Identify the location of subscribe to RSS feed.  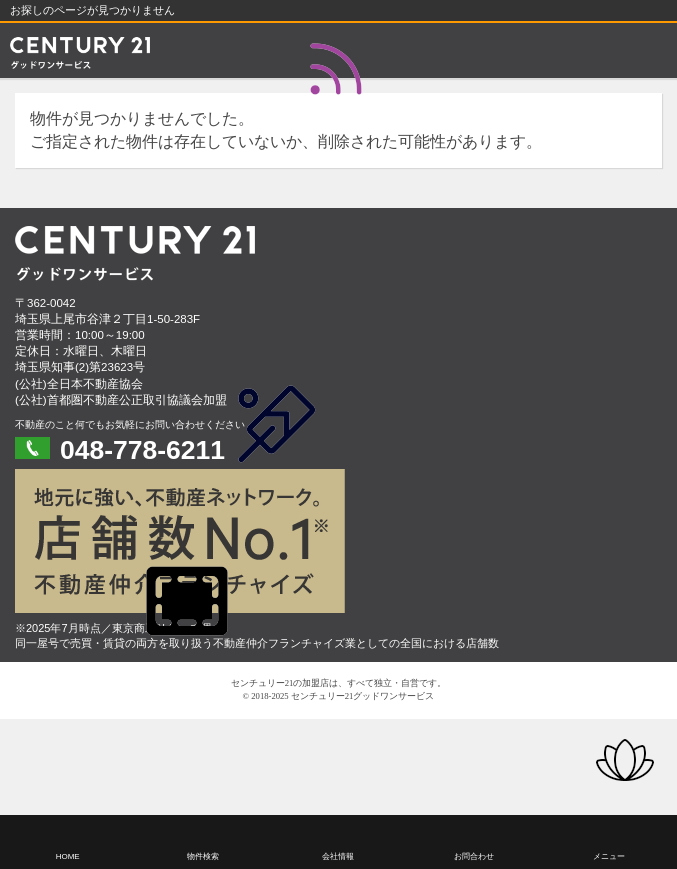
(336, 69).